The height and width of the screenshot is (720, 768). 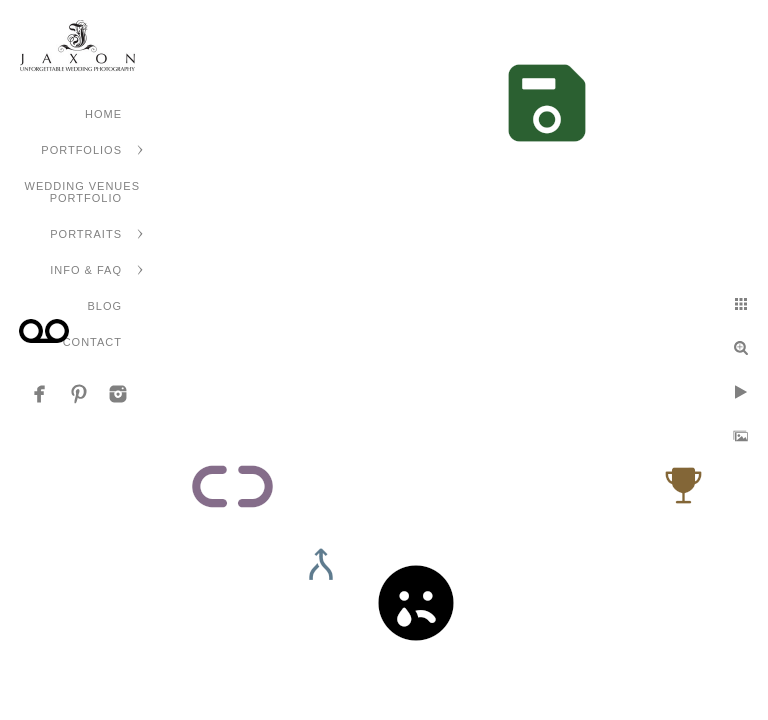 What do you see at coordinates (416, 603) in the screenshot?
I see `indicates an error or something went wrong` at bounding box center [416, 603].